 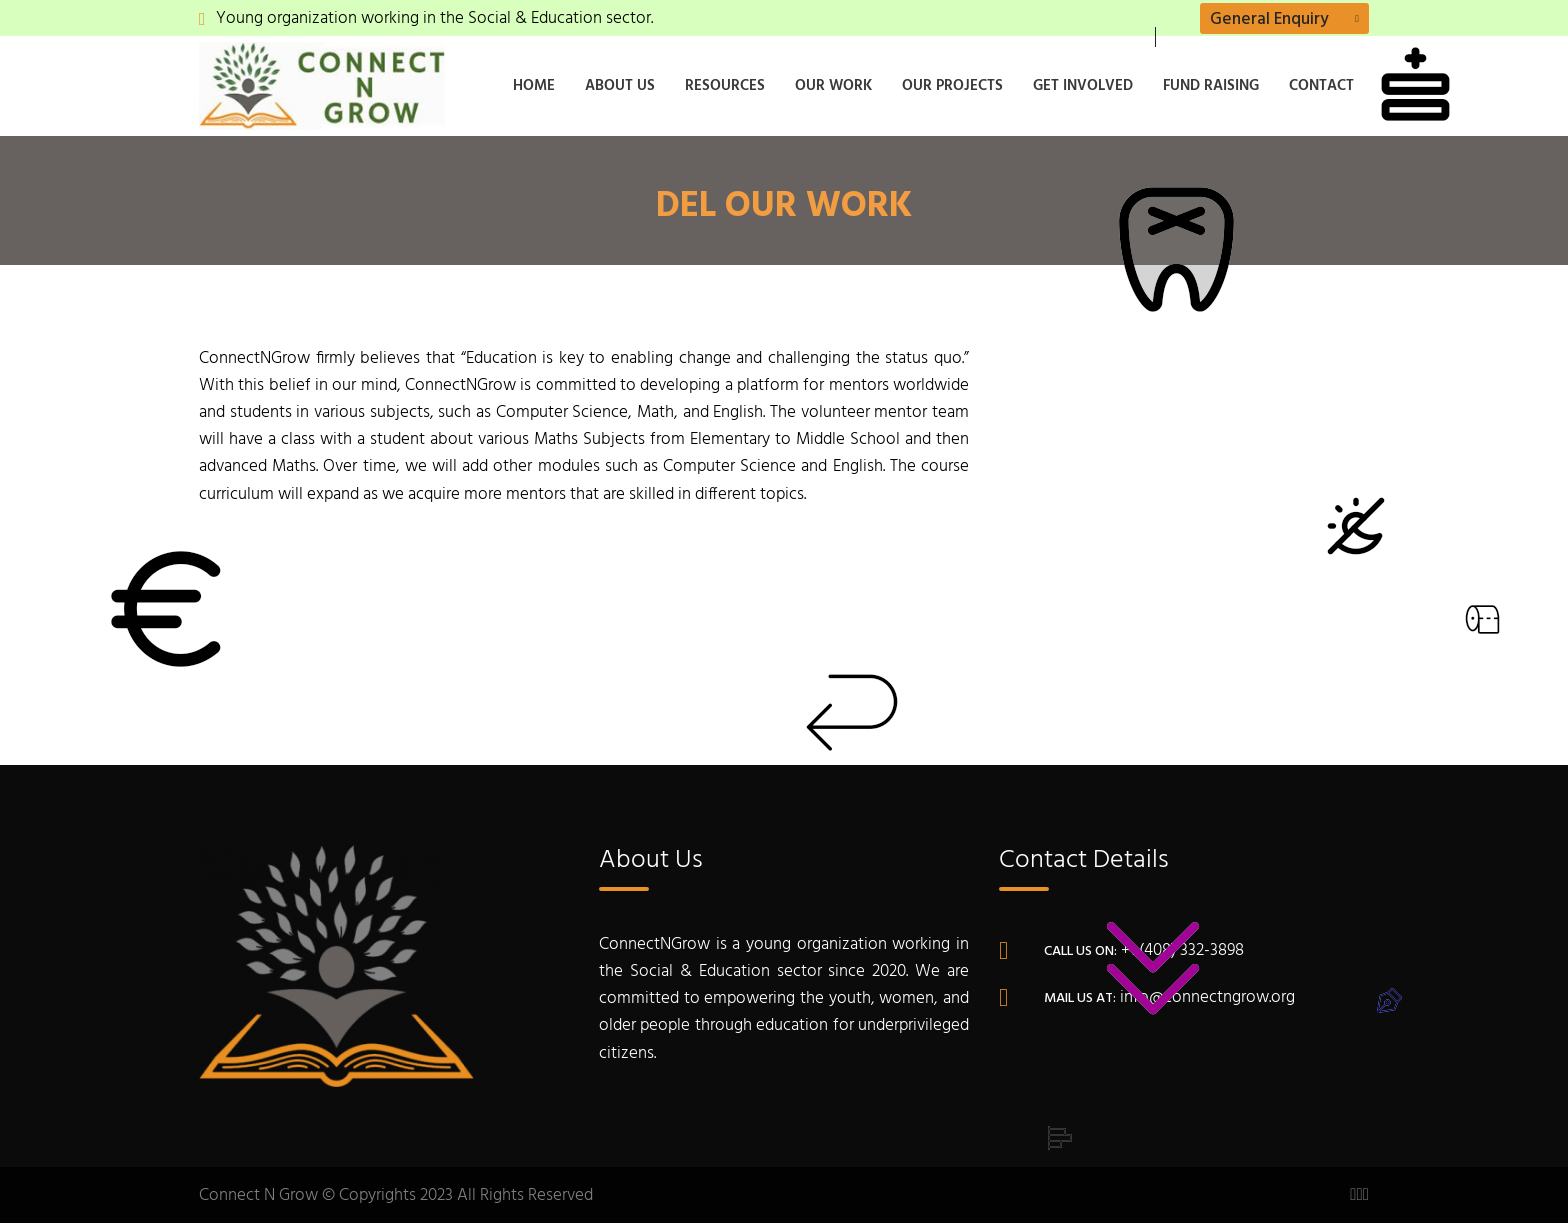 I want to click on access dental care or dentist information, so click(x=1176, y=249).